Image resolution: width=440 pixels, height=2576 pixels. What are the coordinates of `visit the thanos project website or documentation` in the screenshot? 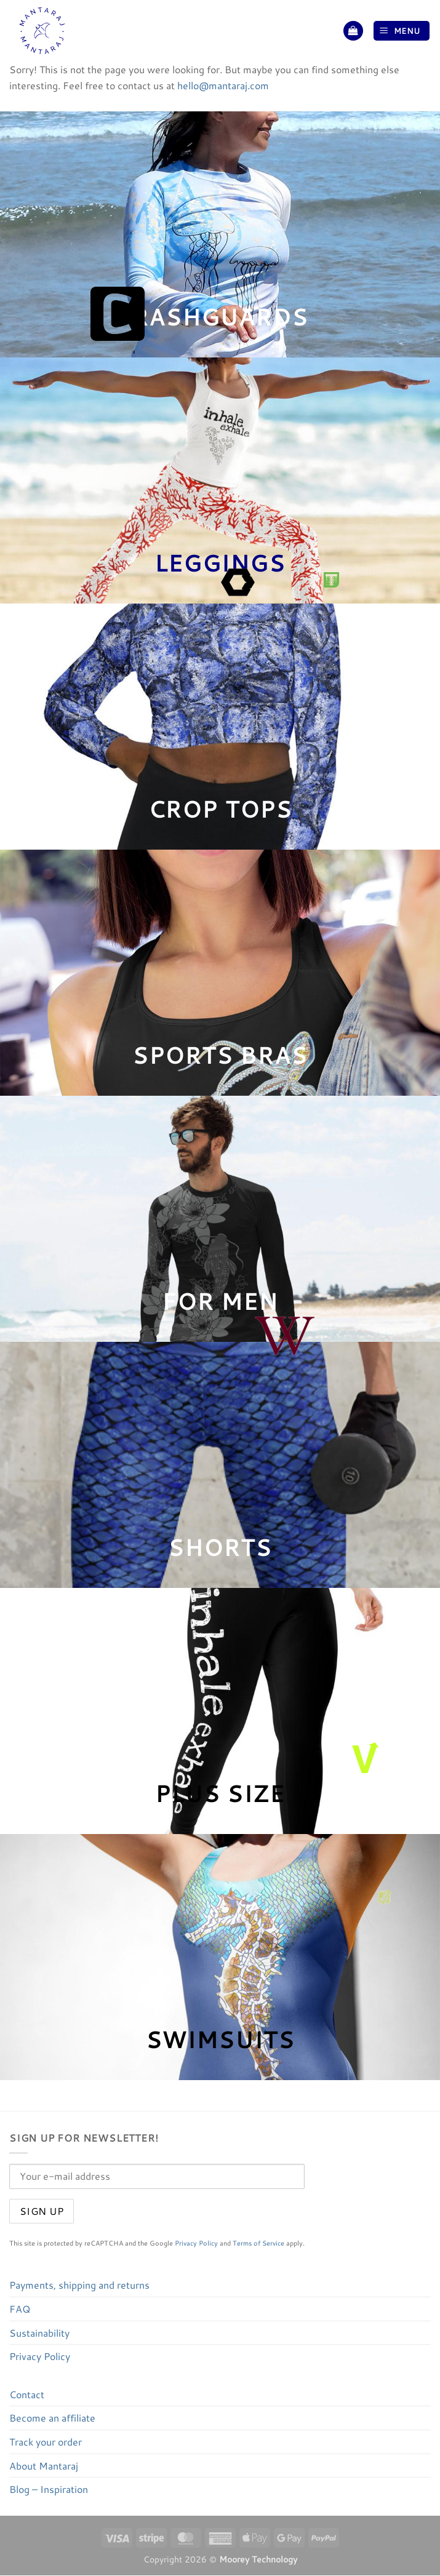 It's located at (331, 580).